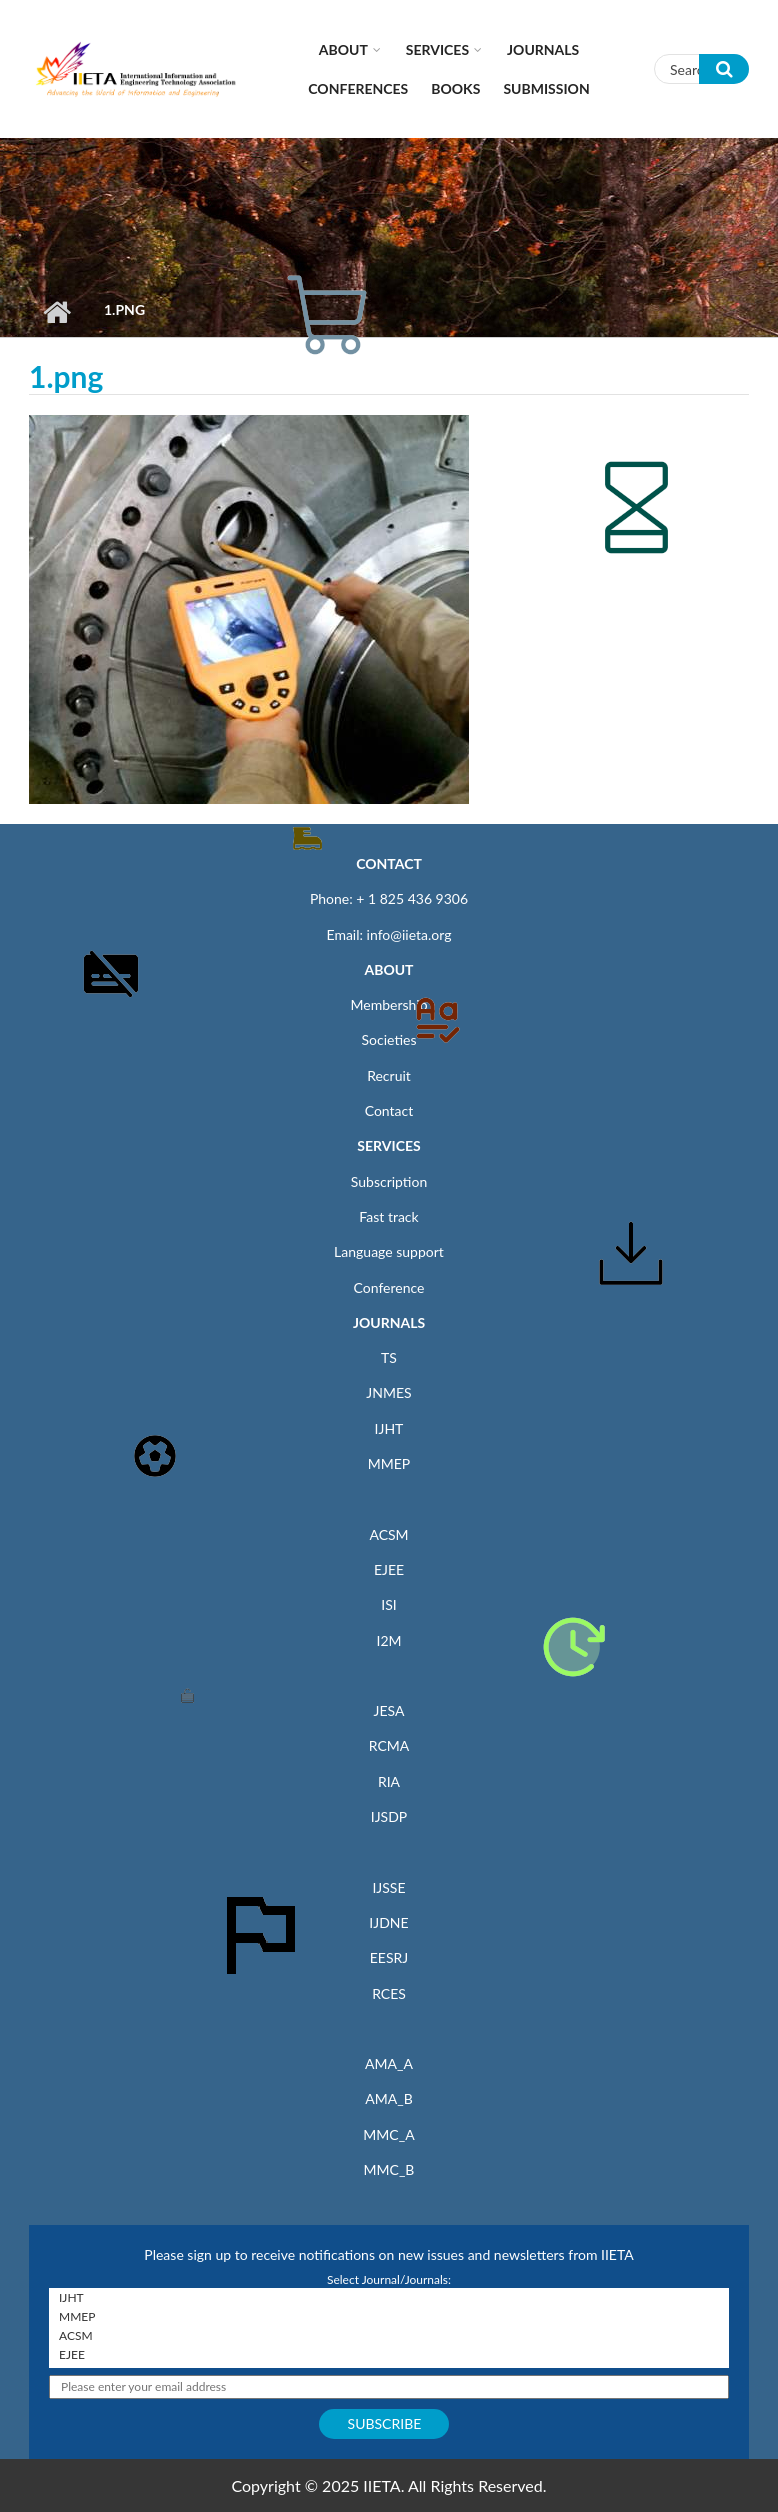 The image size is (778, 2512). Describe the element at coordinates (573, 1647) in the screenshot. I see `redo or restore to a previous state` at that location.